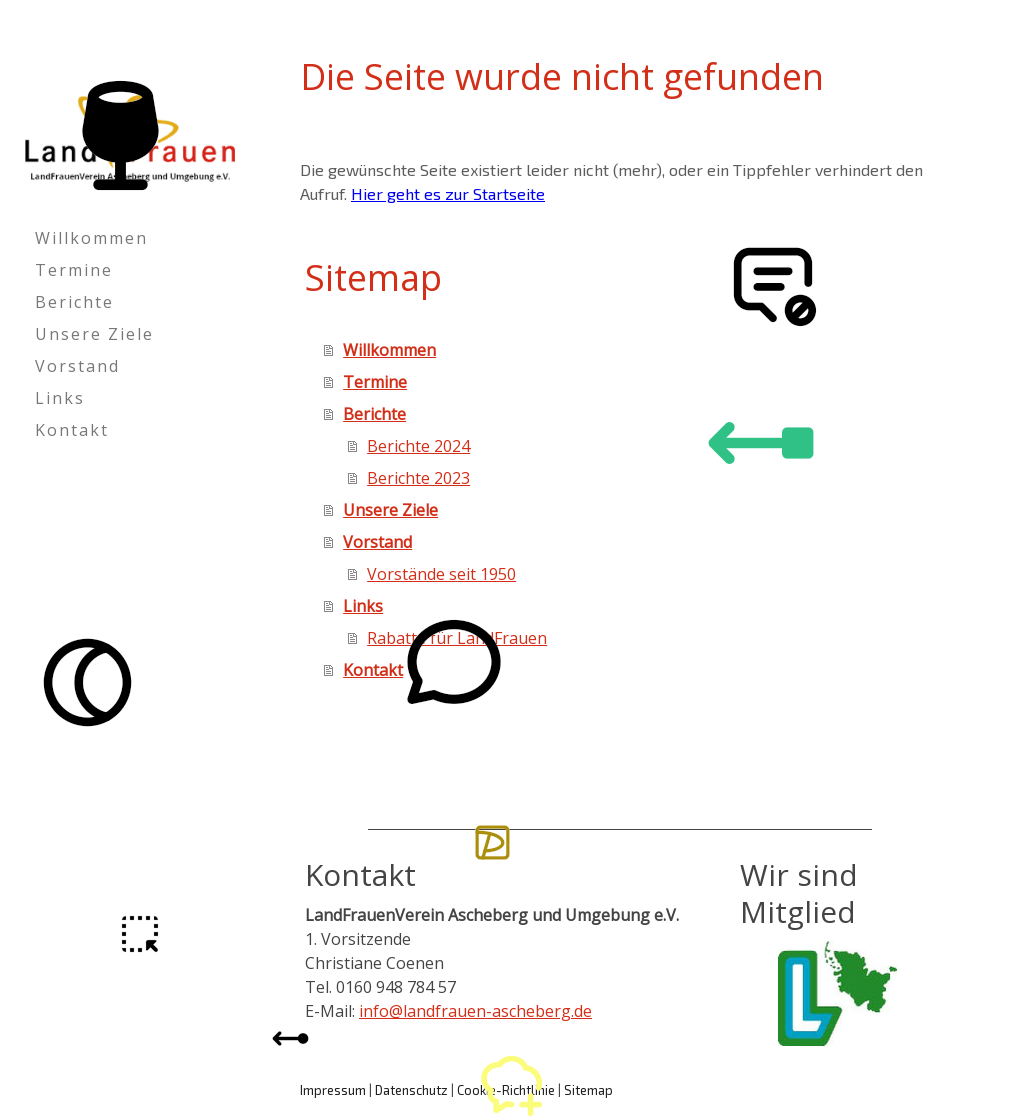  Describe the element at coordinates (773, 283) in the screenshot. I see `cancel or block a message` at that location.